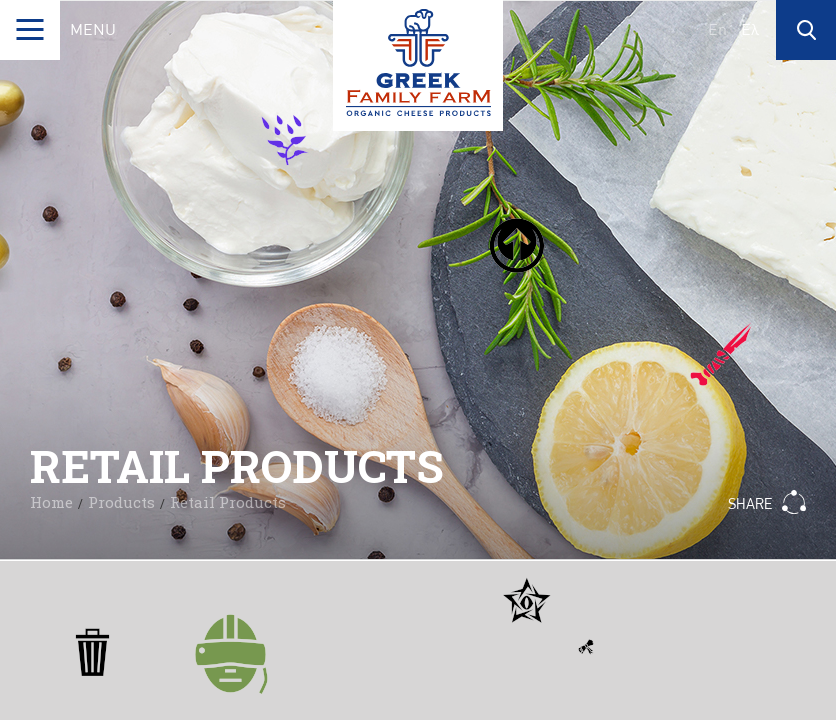 Image resolution: width=836 pixels, height=720 pixels. Describe the element at coordinates (526, 601) in the screenshot. I see `indicates a cursed or corrupted item status` at that location.